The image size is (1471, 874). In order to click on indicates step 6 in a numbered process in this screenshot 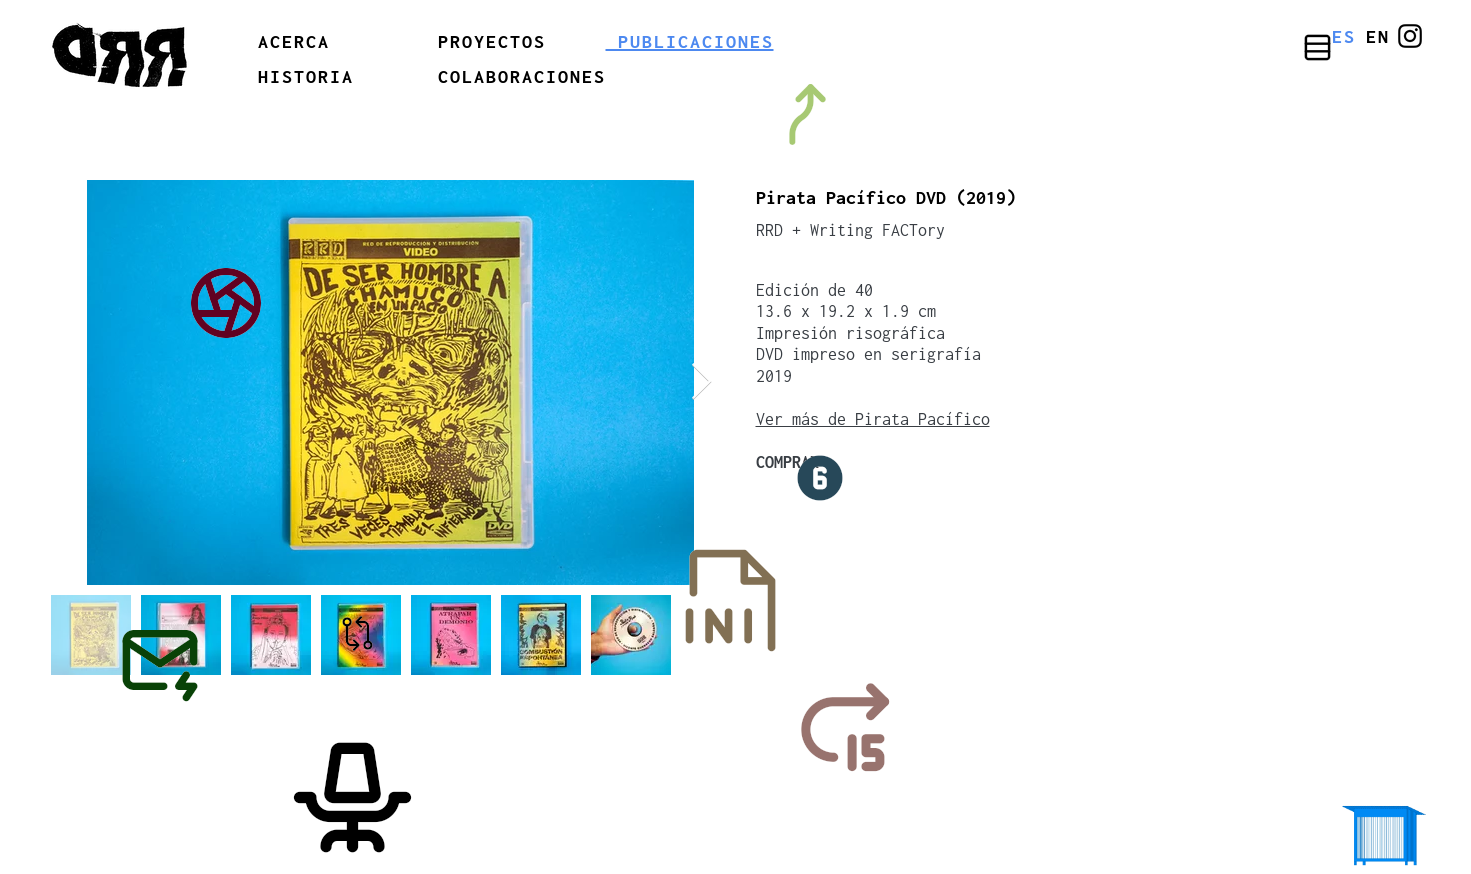, I will do `click(820, 478)`.